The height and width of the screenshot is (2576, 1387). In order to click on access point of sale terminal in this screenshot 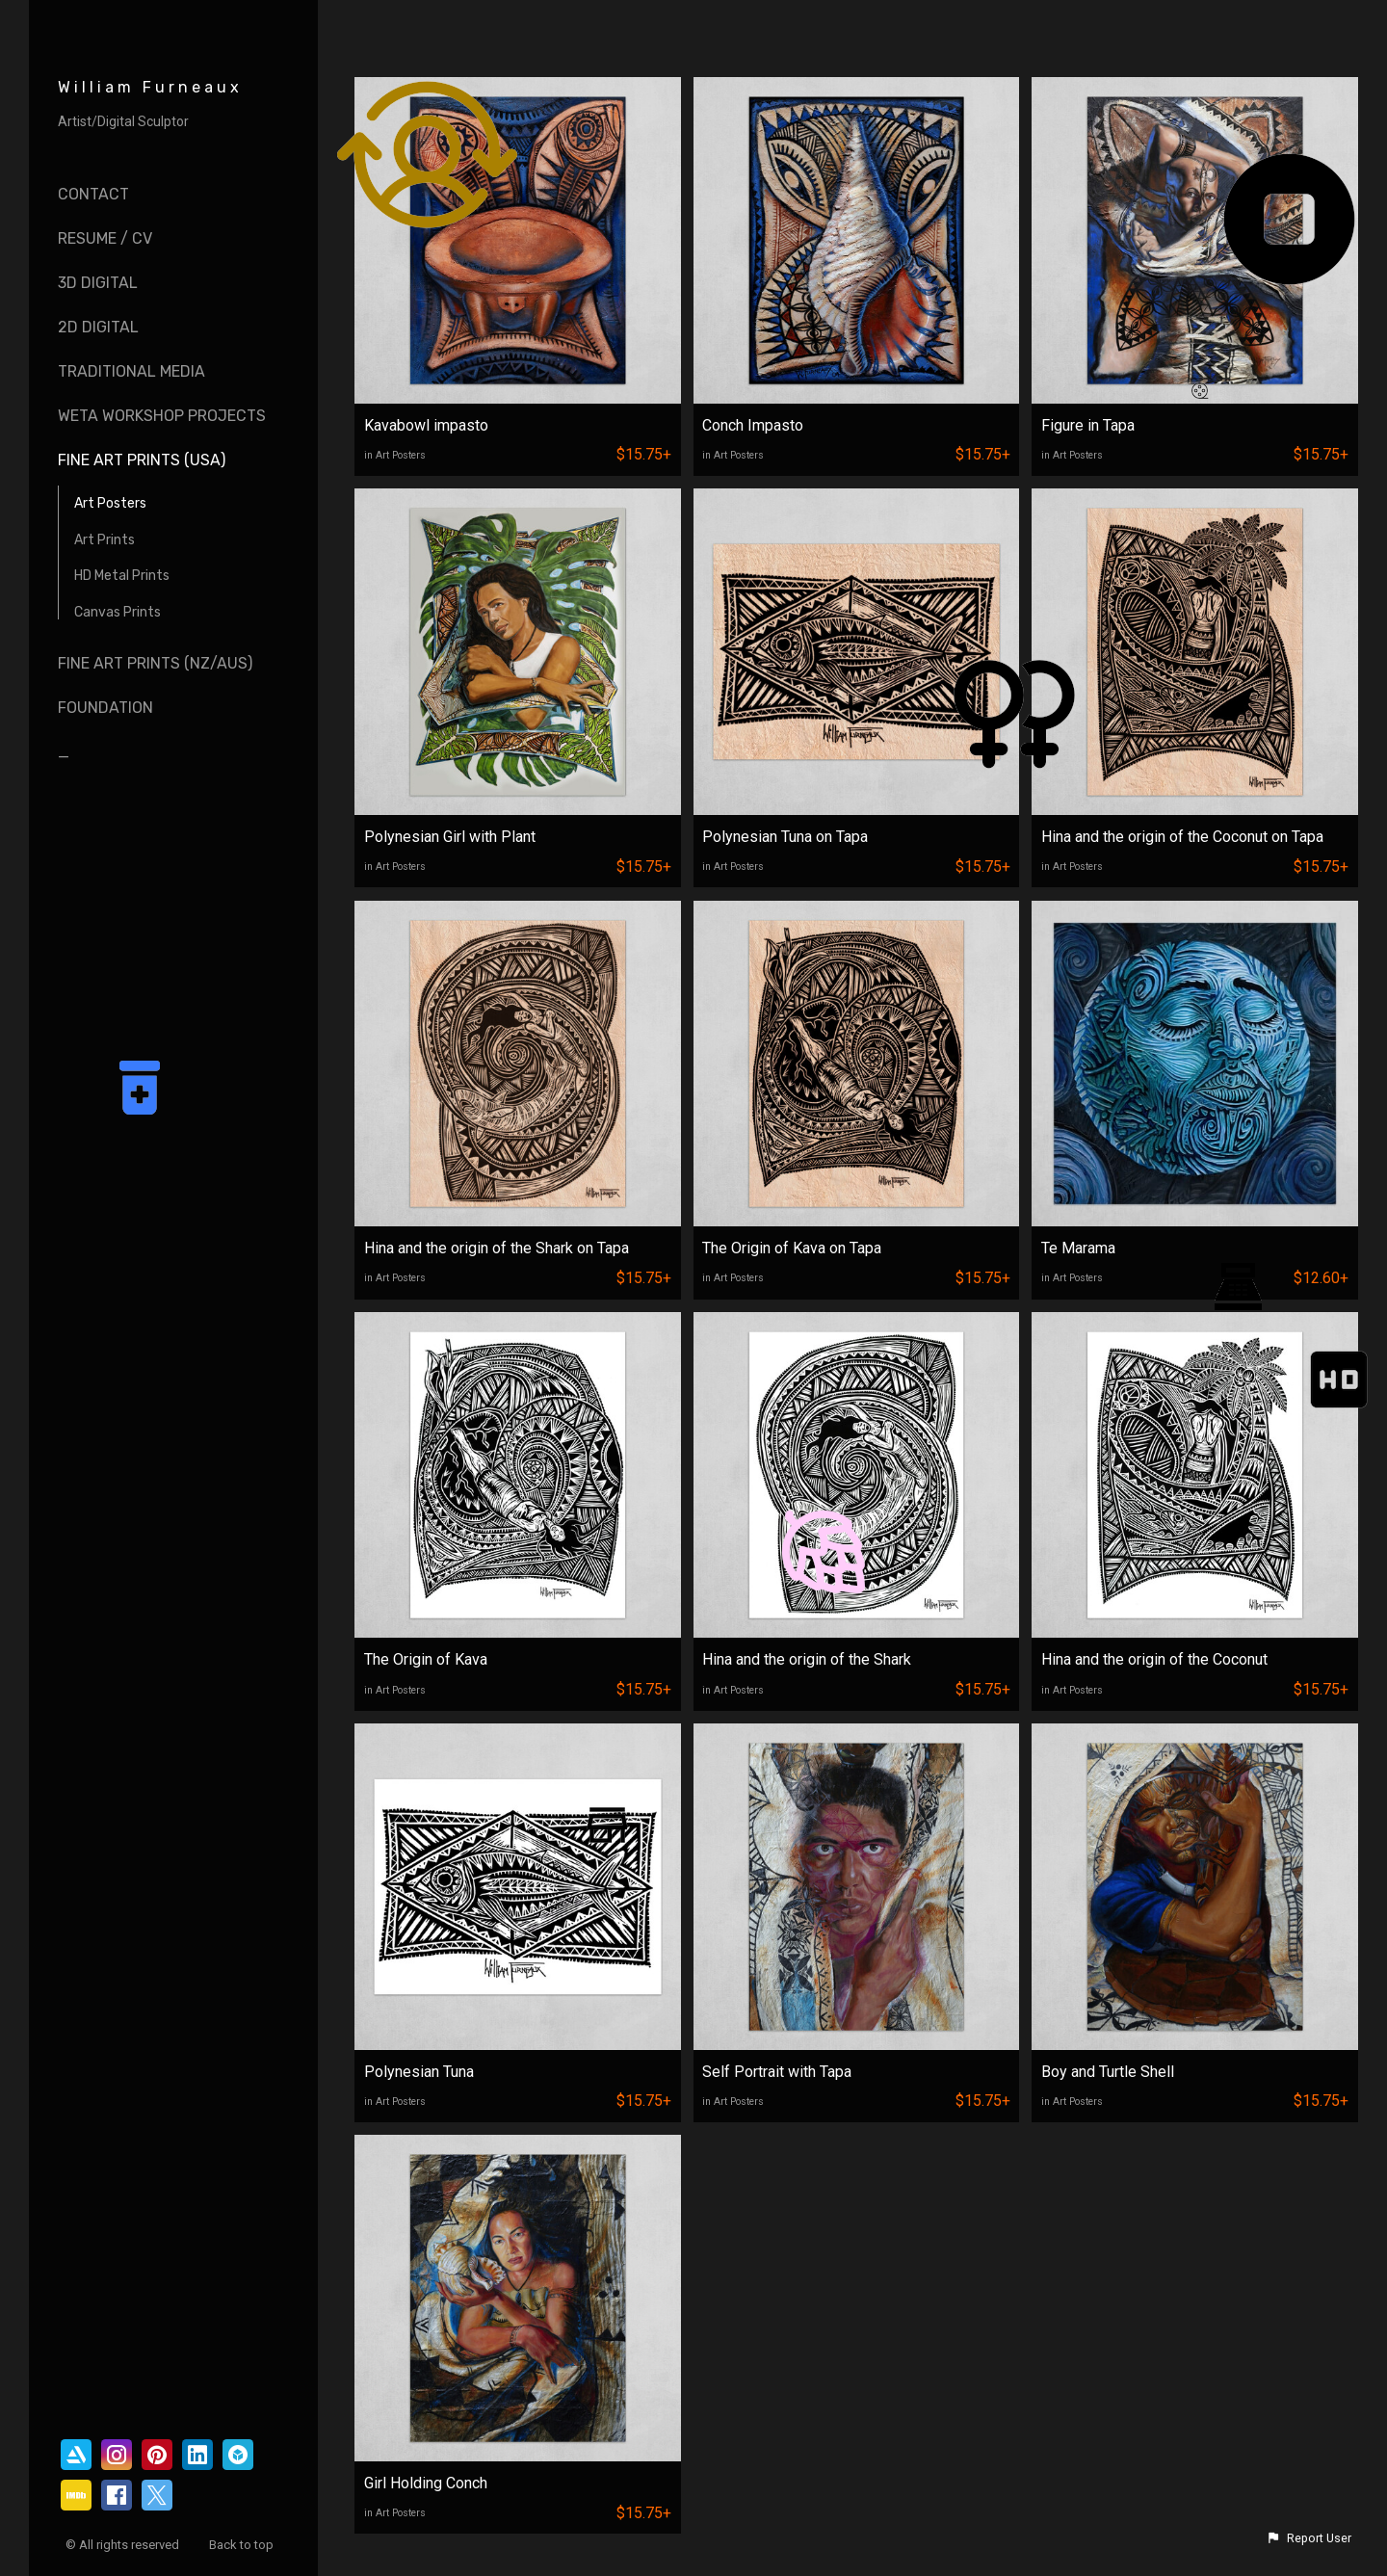, I will do `click(1238, 1286)`.